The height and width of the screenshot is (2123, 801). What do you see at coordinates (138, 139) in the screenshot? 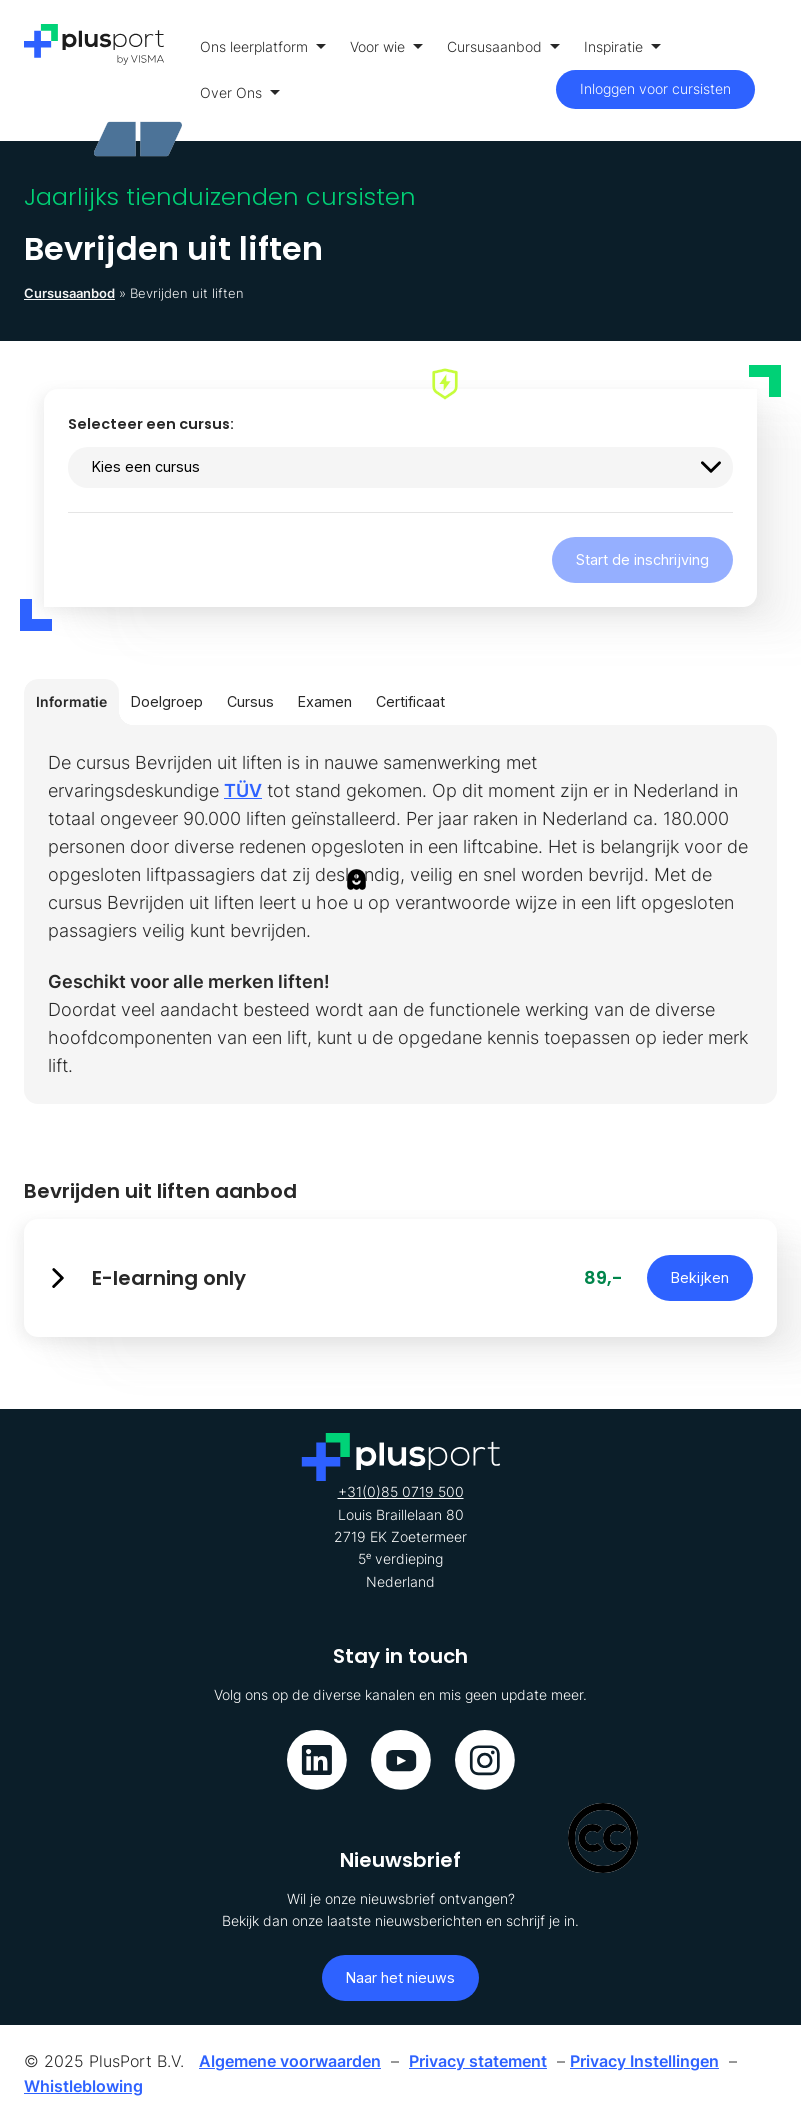
I see `eraser app logo` at bounding box center [138, 139].